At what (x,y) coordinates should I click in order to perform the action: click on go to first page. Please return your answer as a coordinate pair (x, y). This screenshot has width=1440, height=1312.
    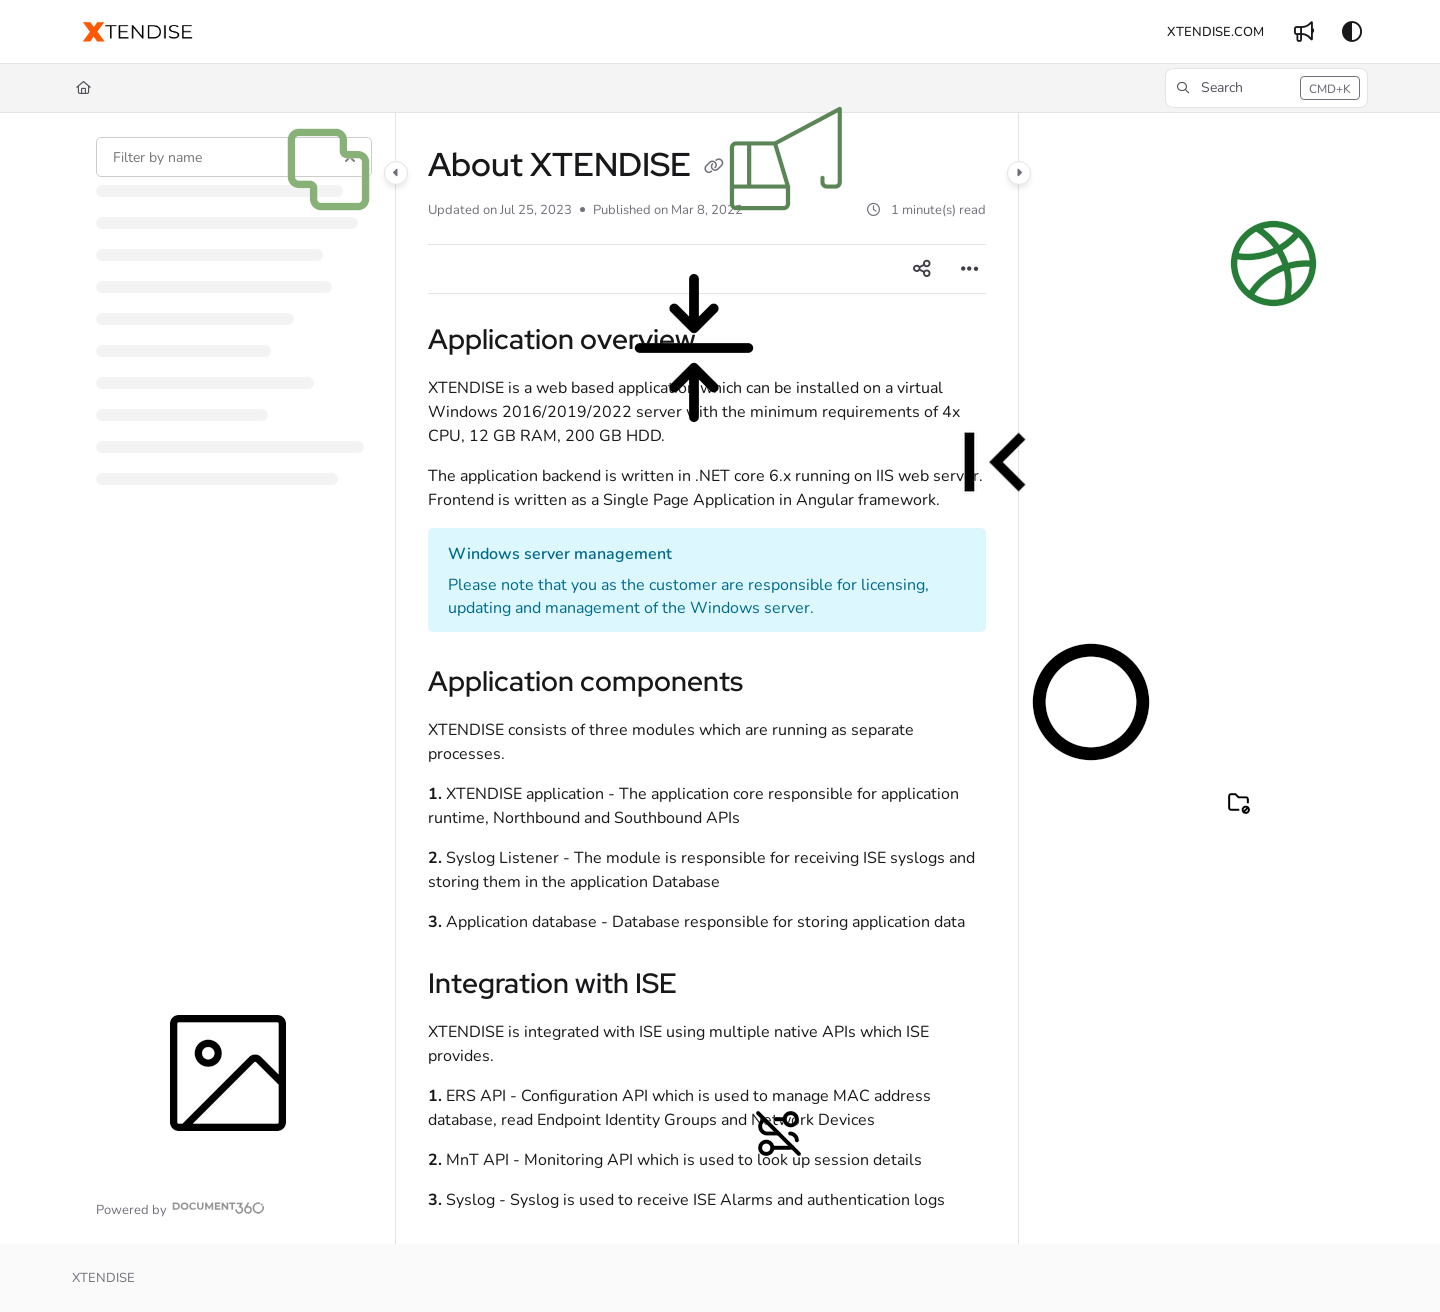
    Looking at the image, I should click on (994, 462).